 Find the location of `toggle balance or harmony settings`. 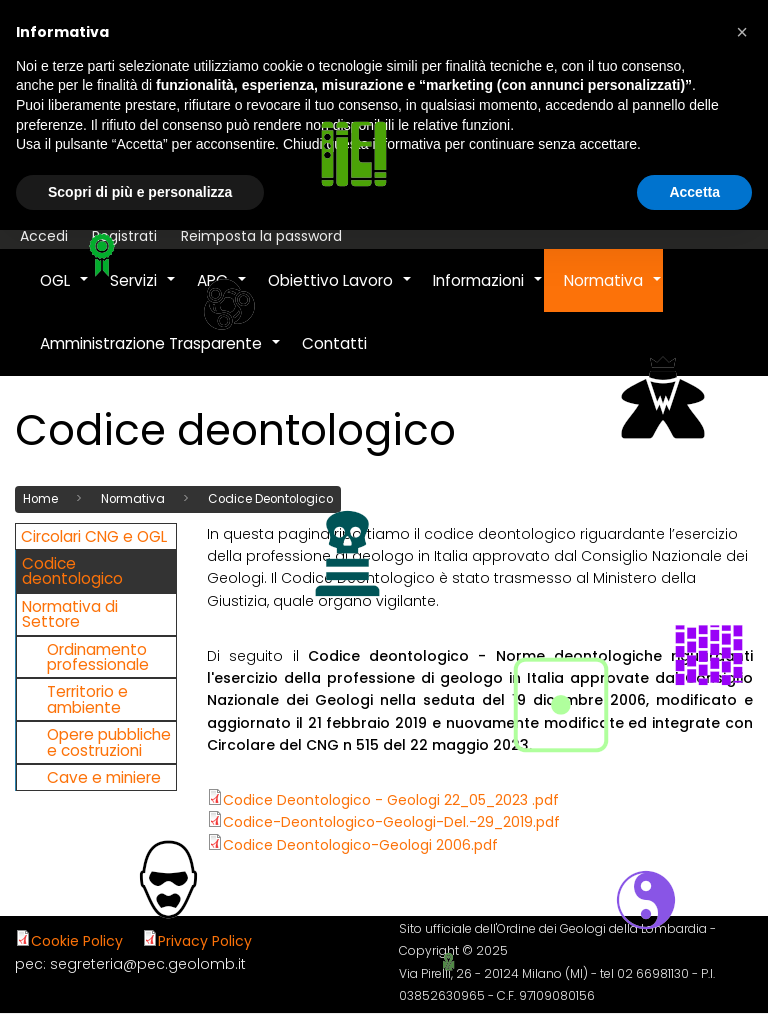

toggle balance or harmony settings is located at coordinates (646, 900).